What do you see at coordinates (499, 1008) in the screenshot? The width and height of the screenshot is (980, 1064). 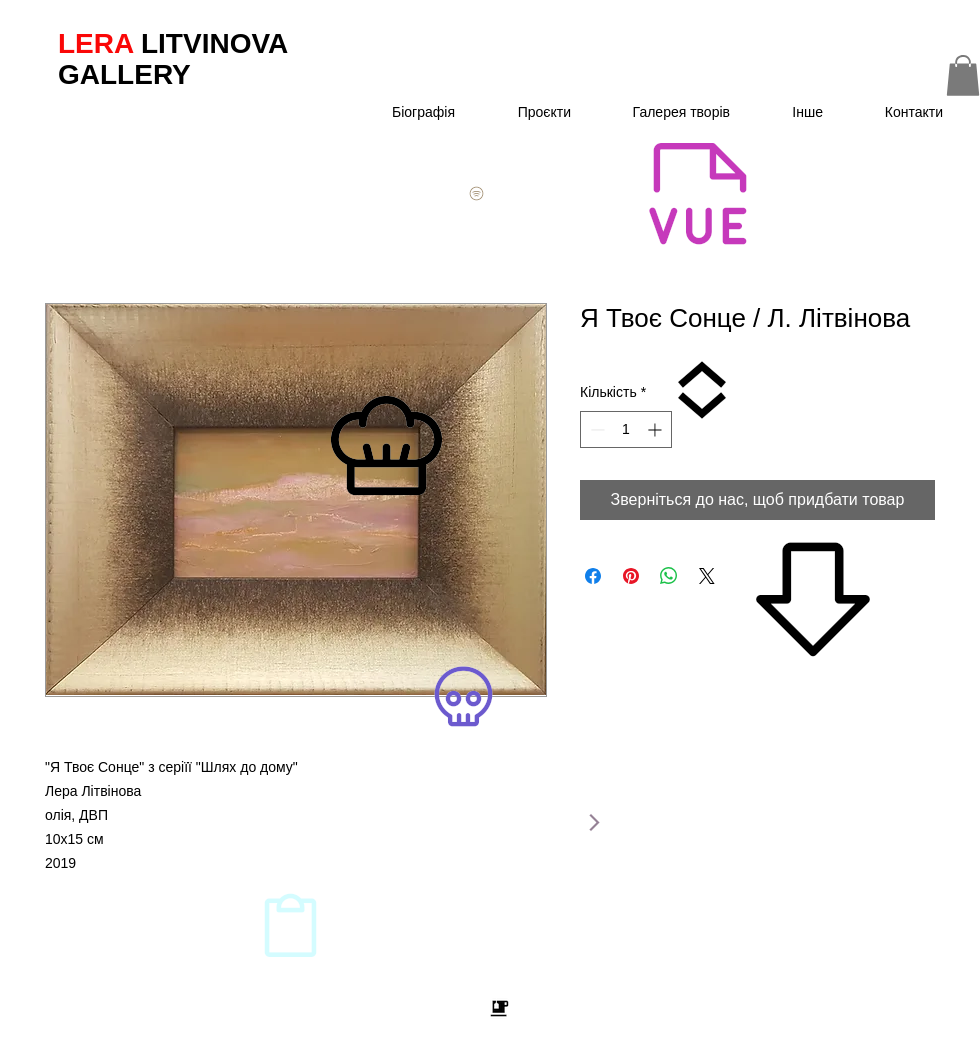 I see `access food and beverage emoji category` at bounding box center [499, 1008].